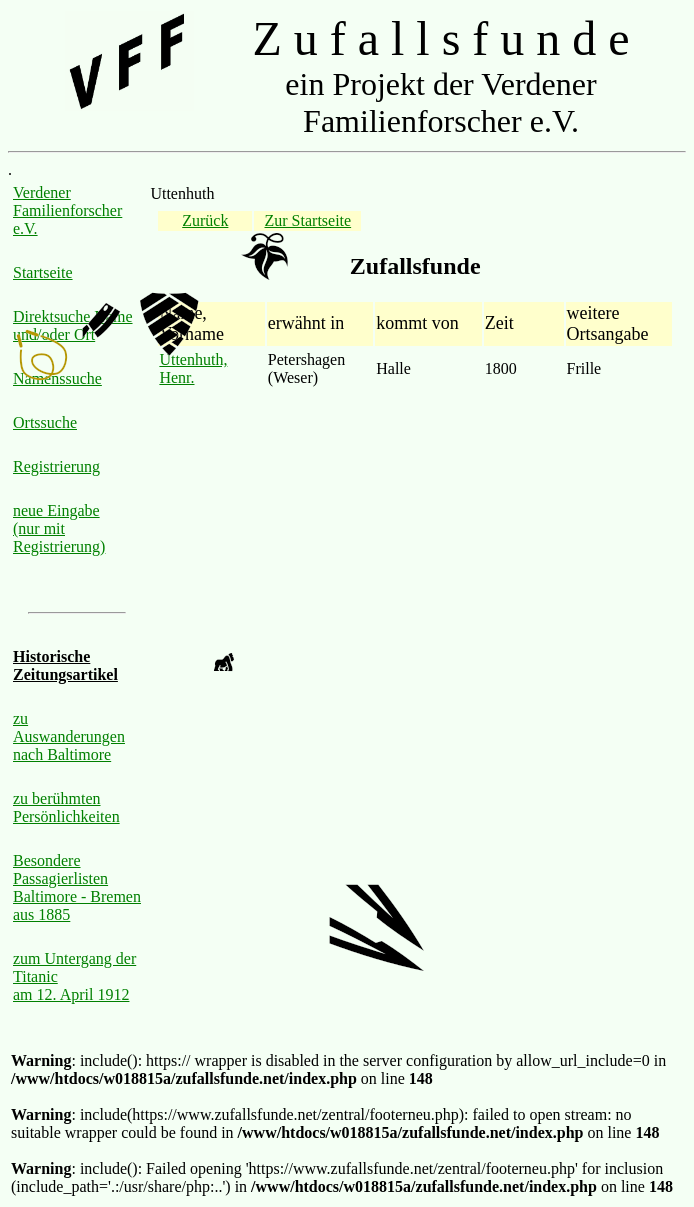  I want to click on select the meat cleaver weapon or tool, so click(101, 321).